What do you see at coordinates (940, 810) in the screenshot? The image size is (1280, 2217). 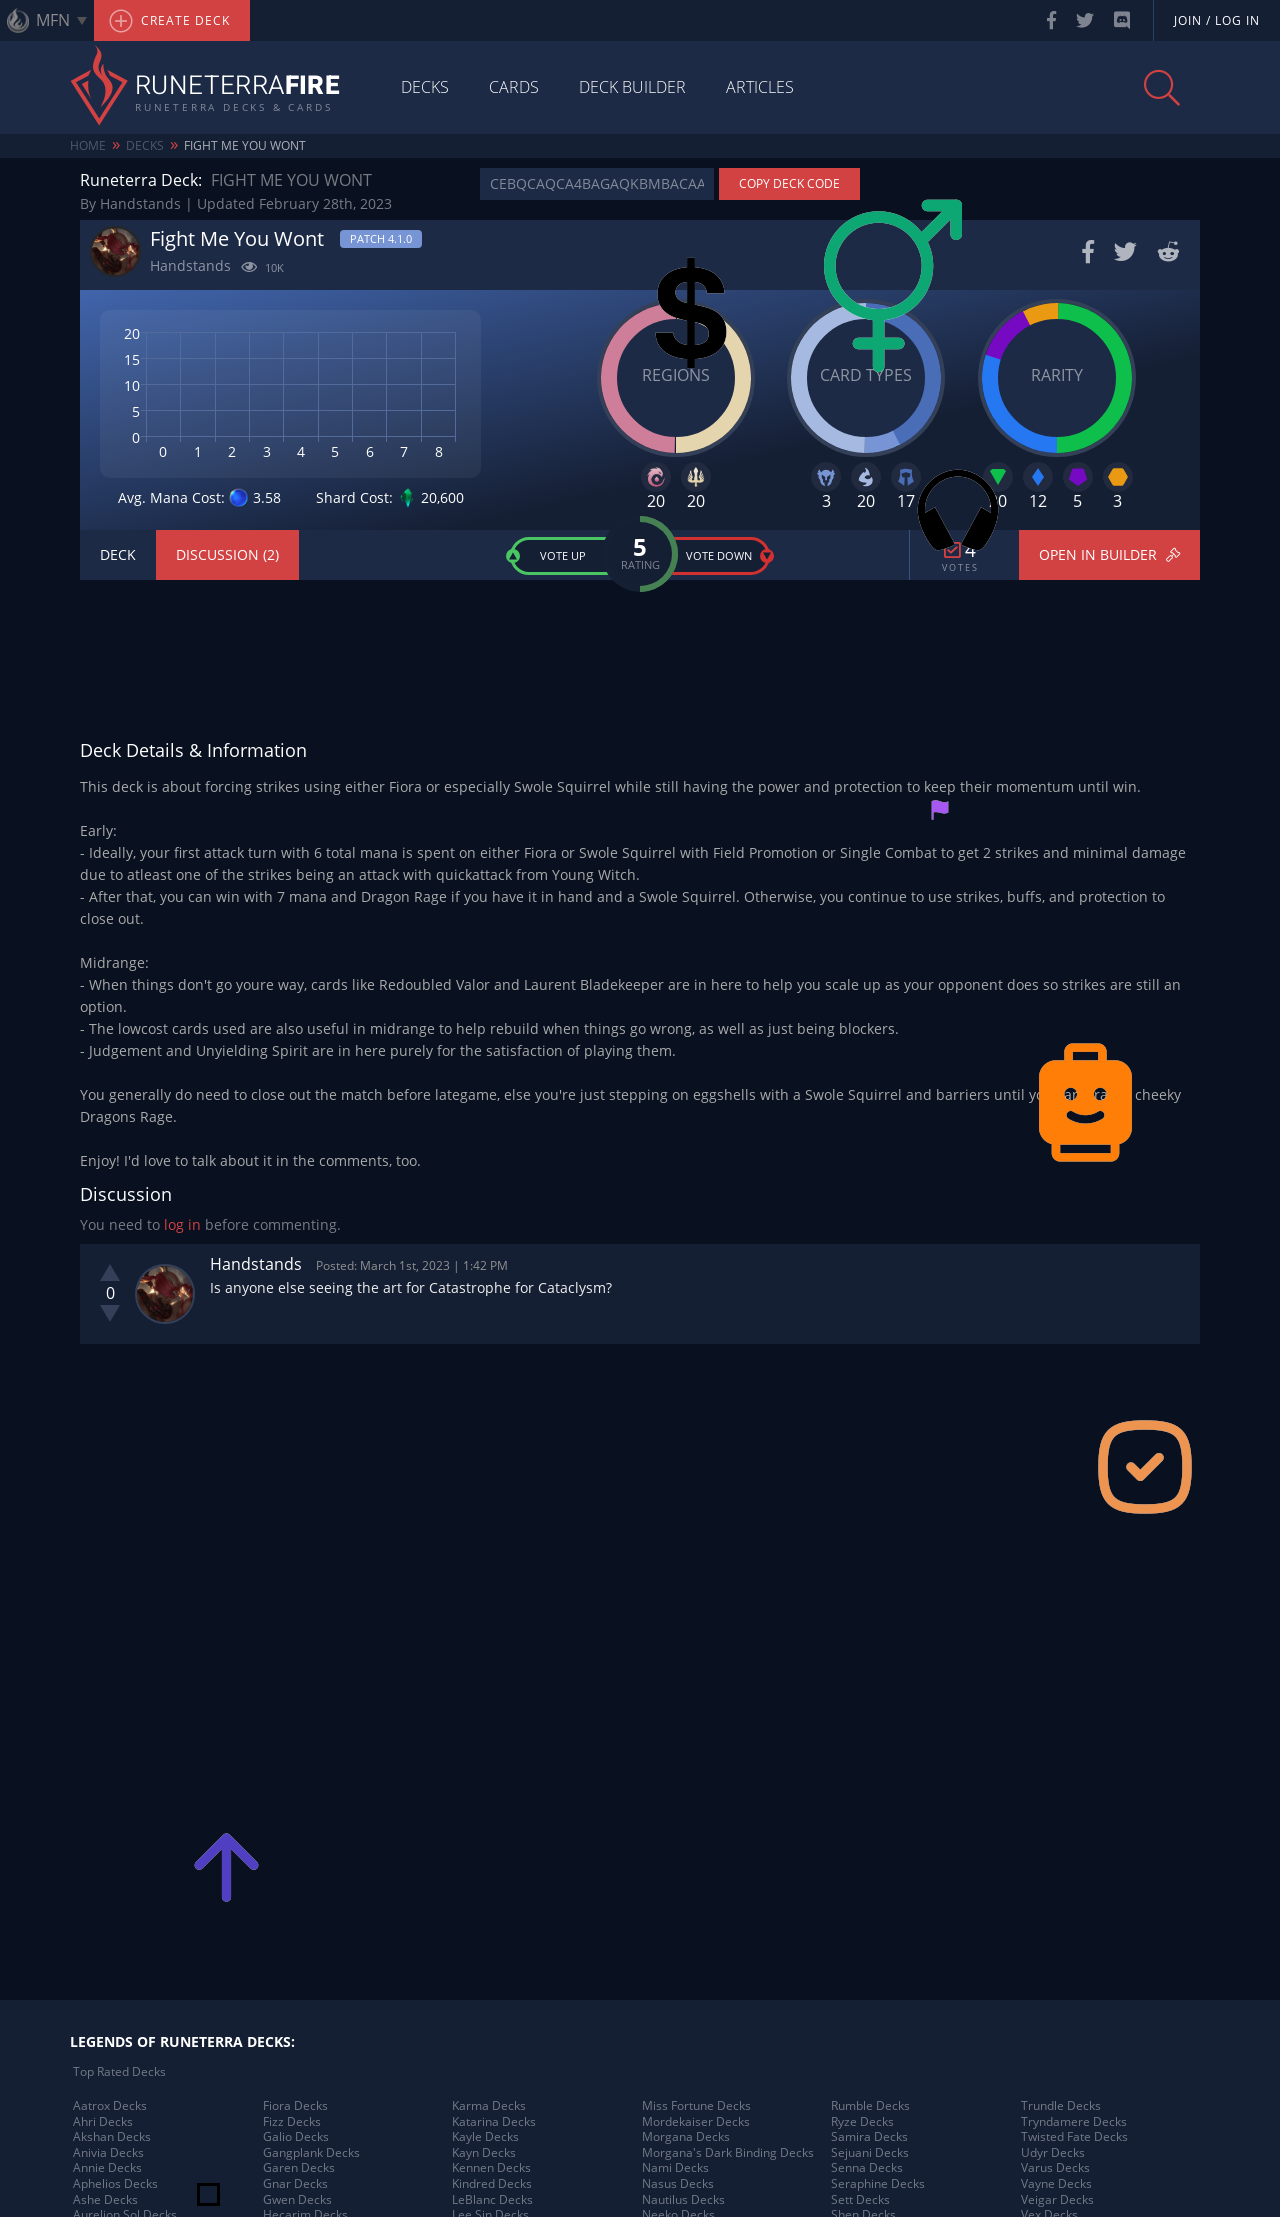 I see `flag or mark an item for follow-up` at bounding box center [940, 810].